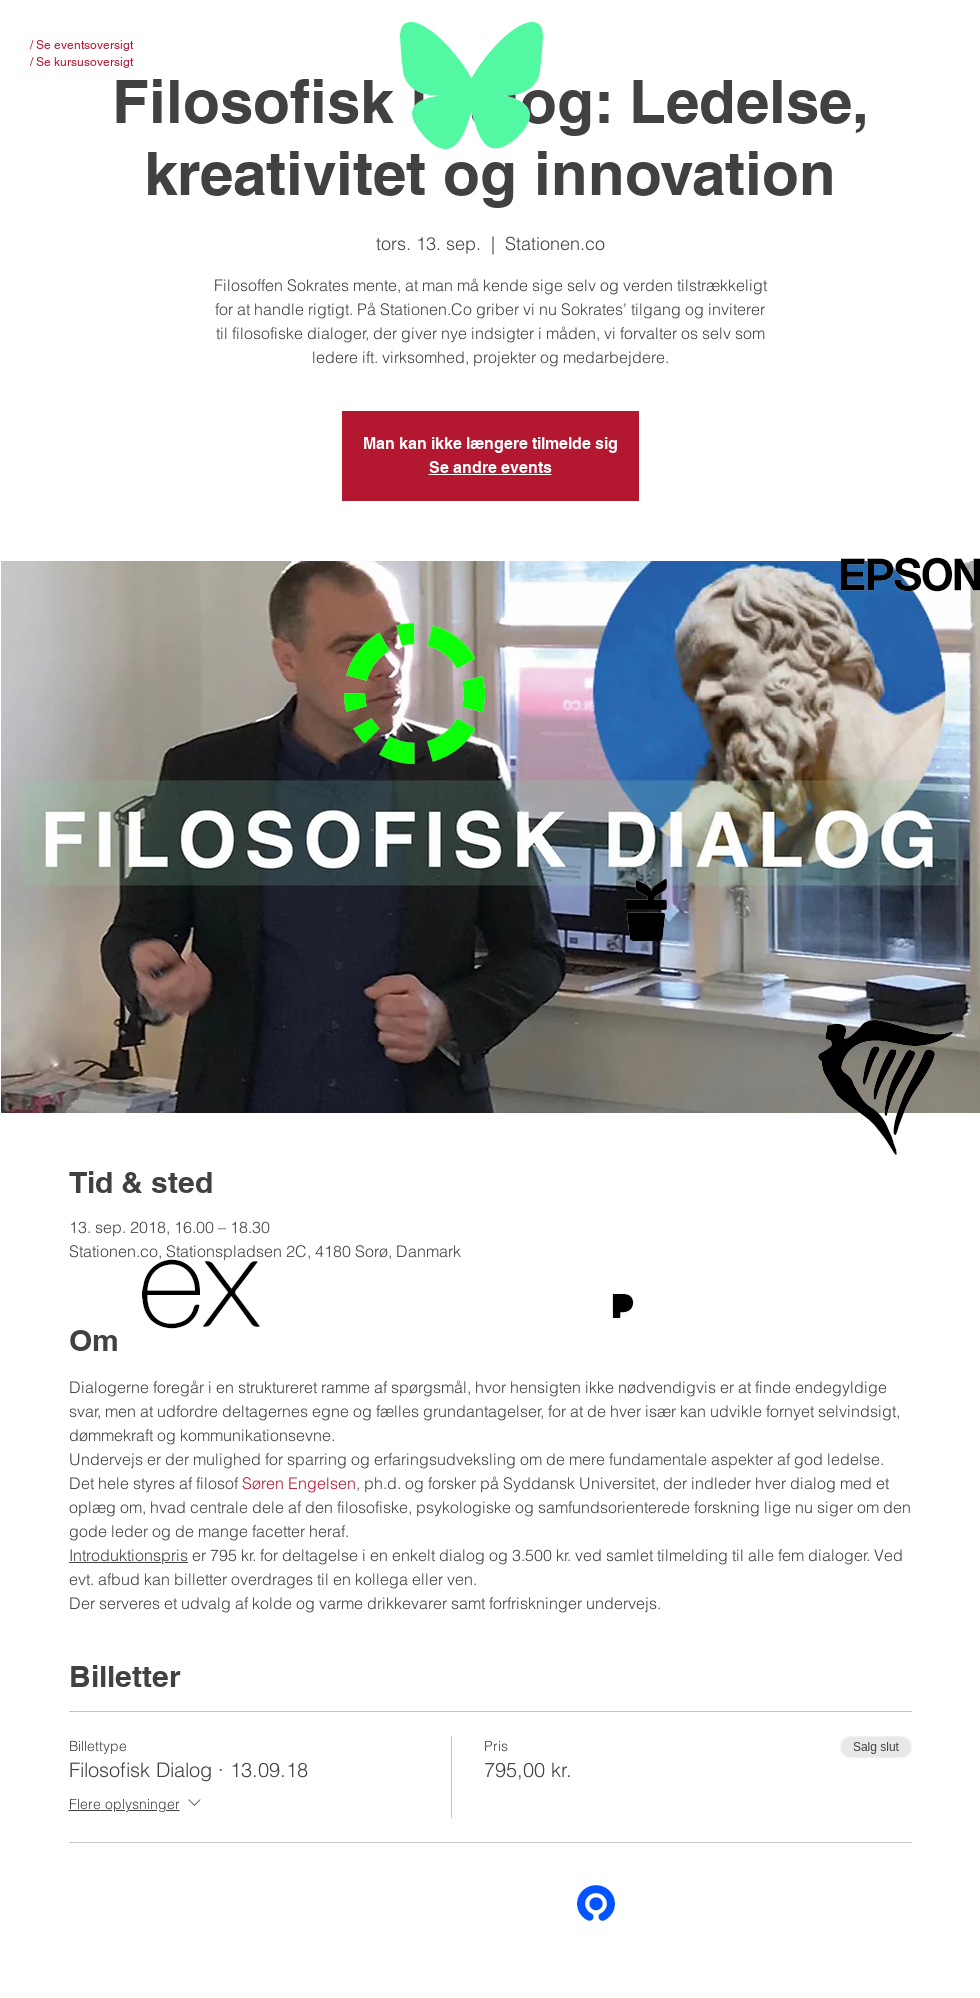 Image resolution: width=980 pixels, height=1998 pixels. What do you see at coordinates (201, 1294) in the screenshot?
I see `express.js framework logo` at bounding box center [201, 1294].